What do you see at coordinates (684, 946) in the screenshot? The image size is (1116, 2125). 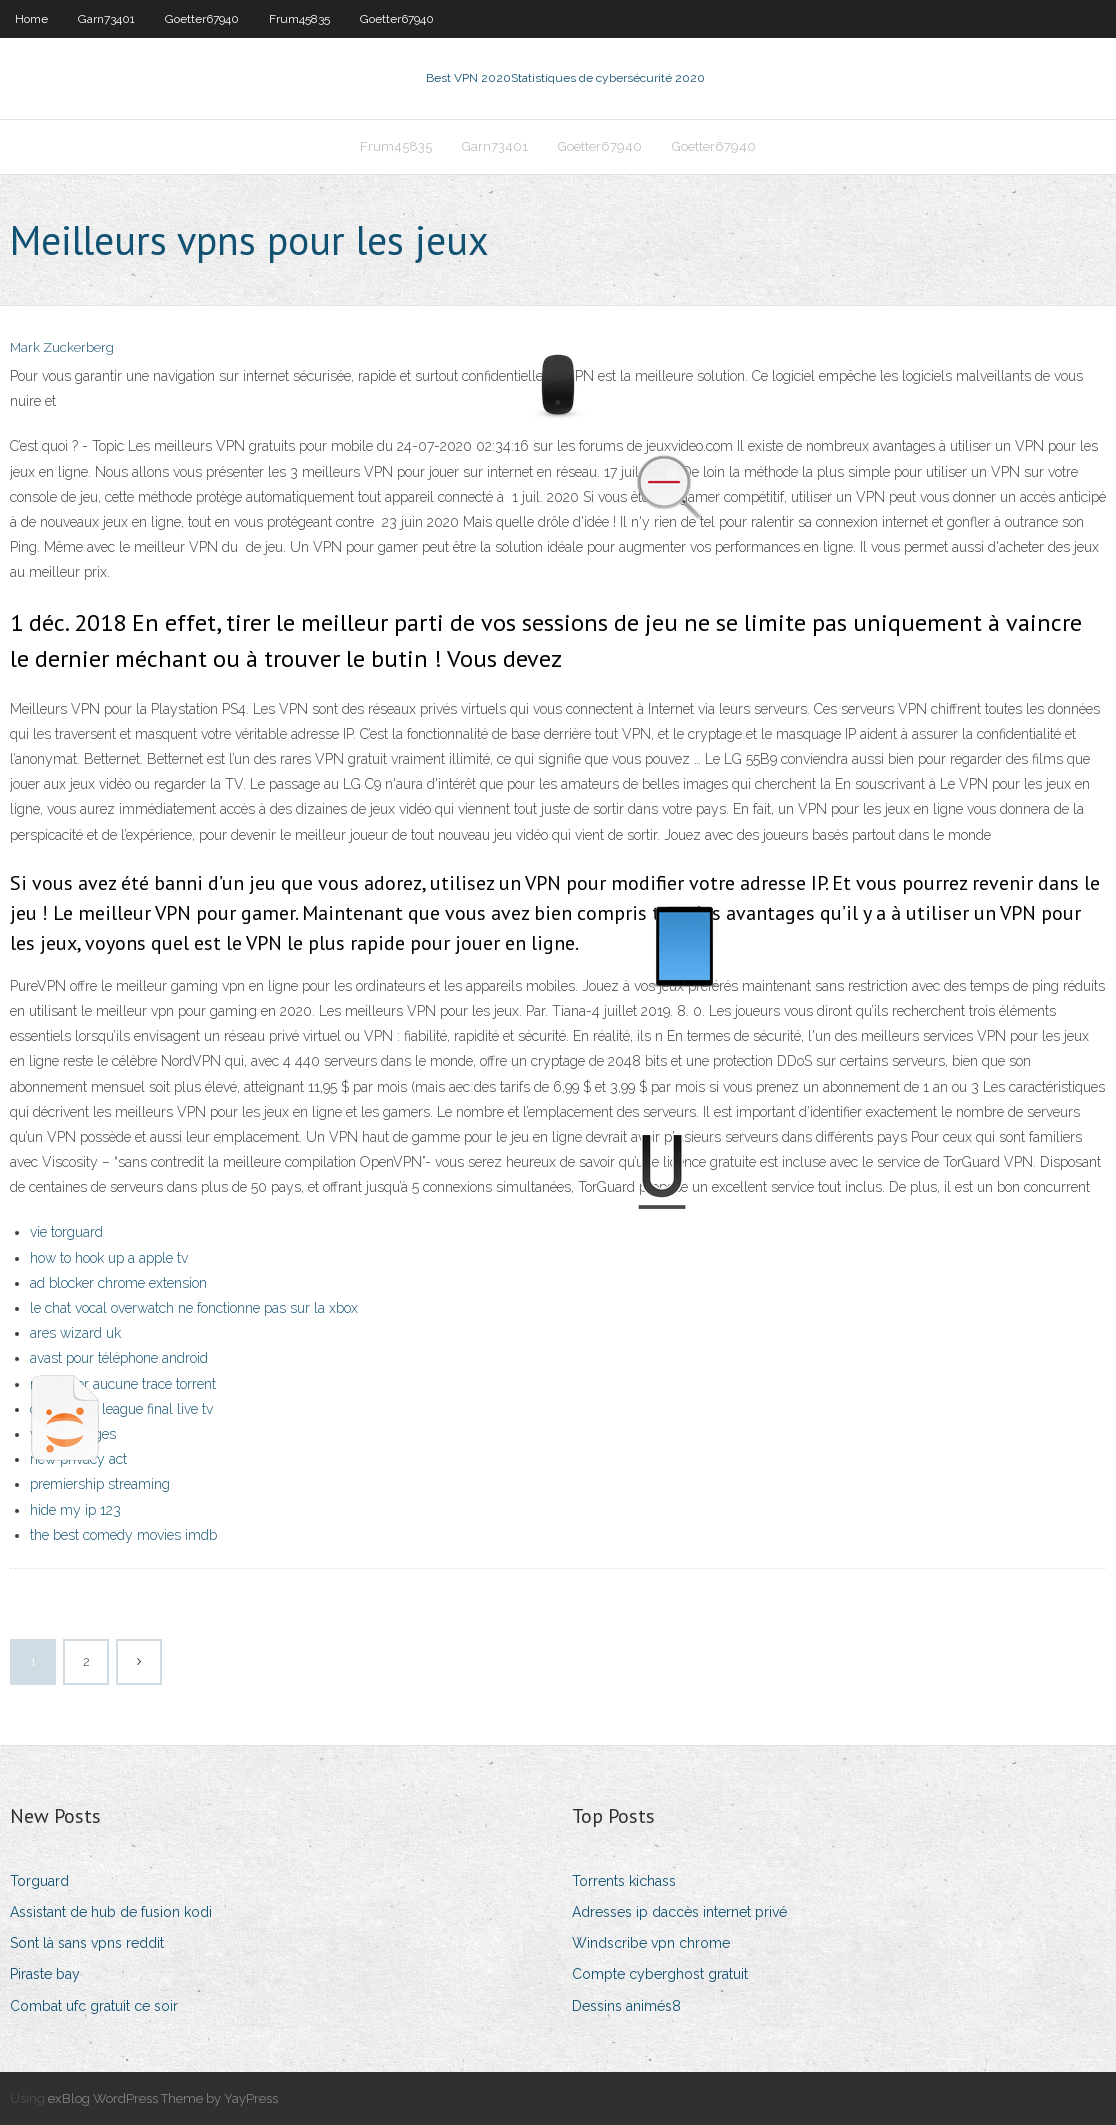 I see `iPad Pro with cellular connectivity in device list` at bounding box center [684, 946].